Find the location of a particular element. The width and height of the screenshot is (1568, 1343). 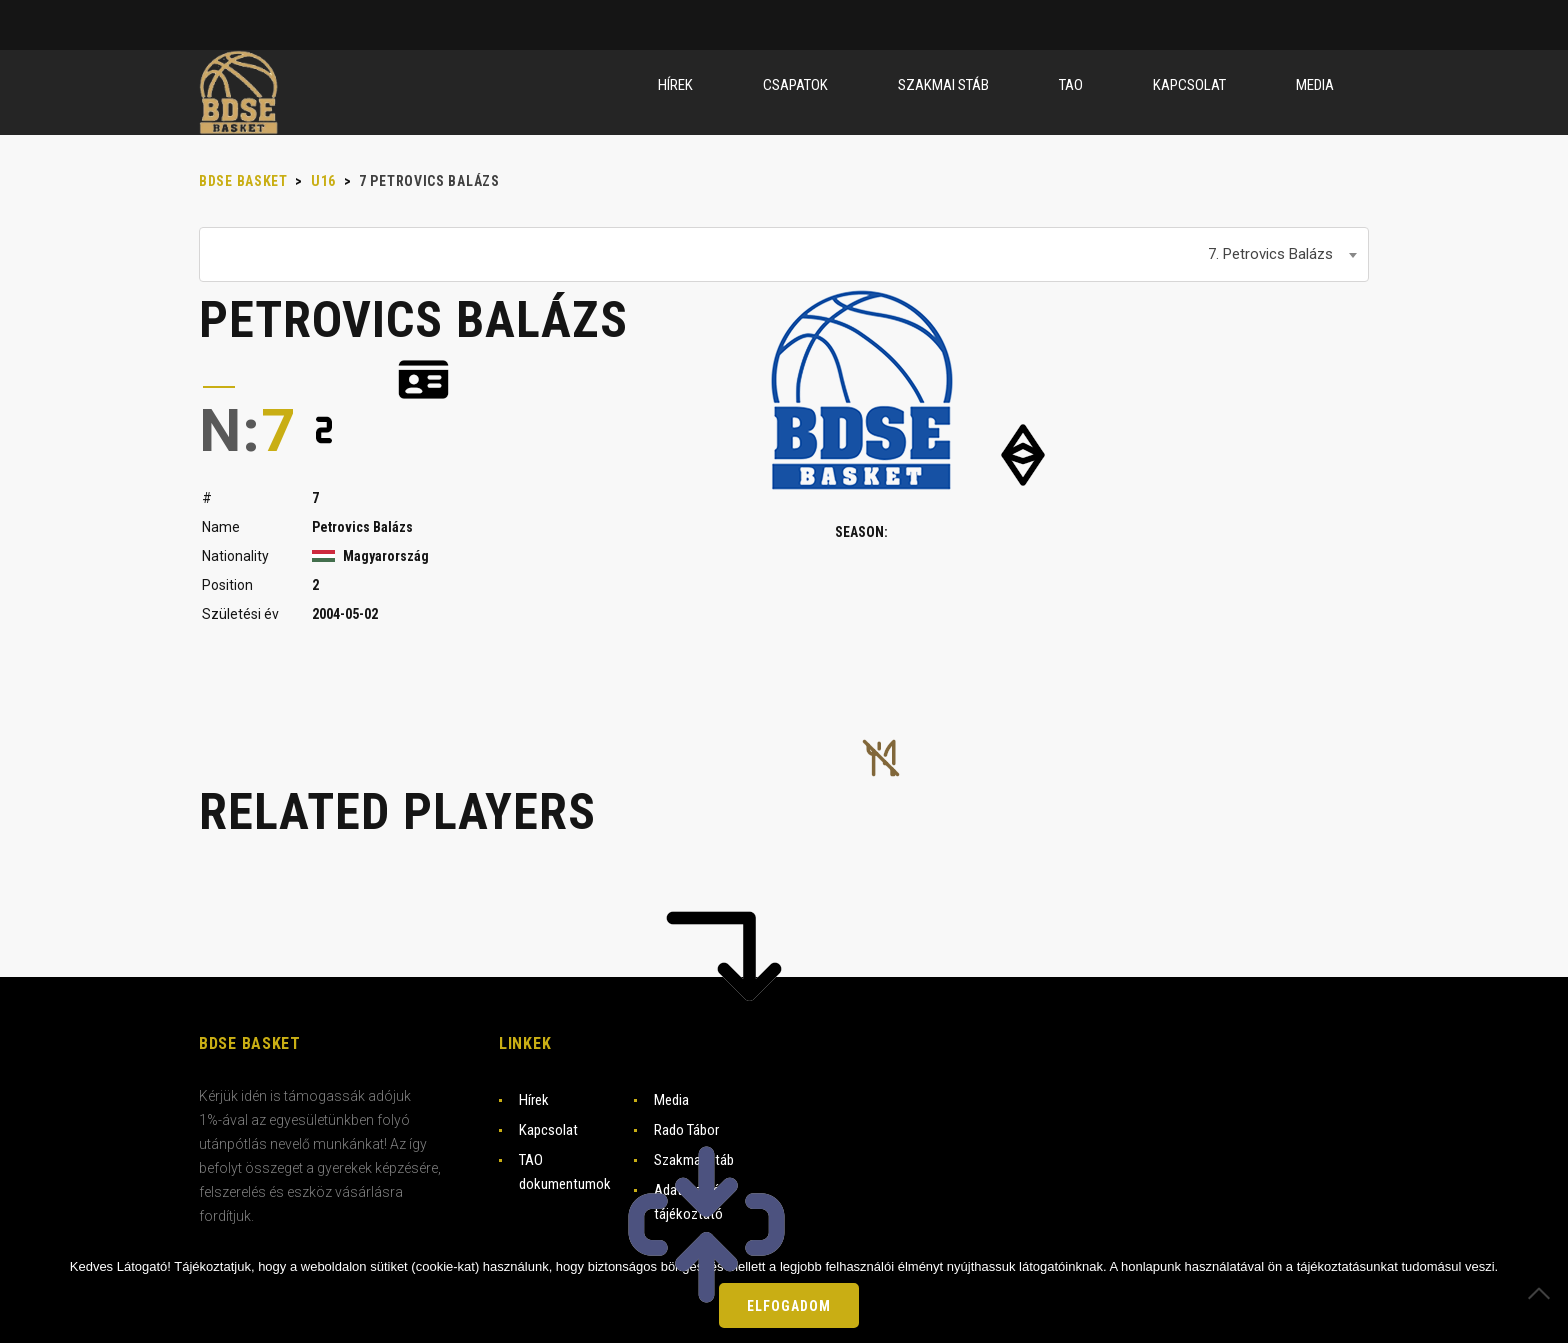

collapse viewport height is located at coordinates (706, 1224).